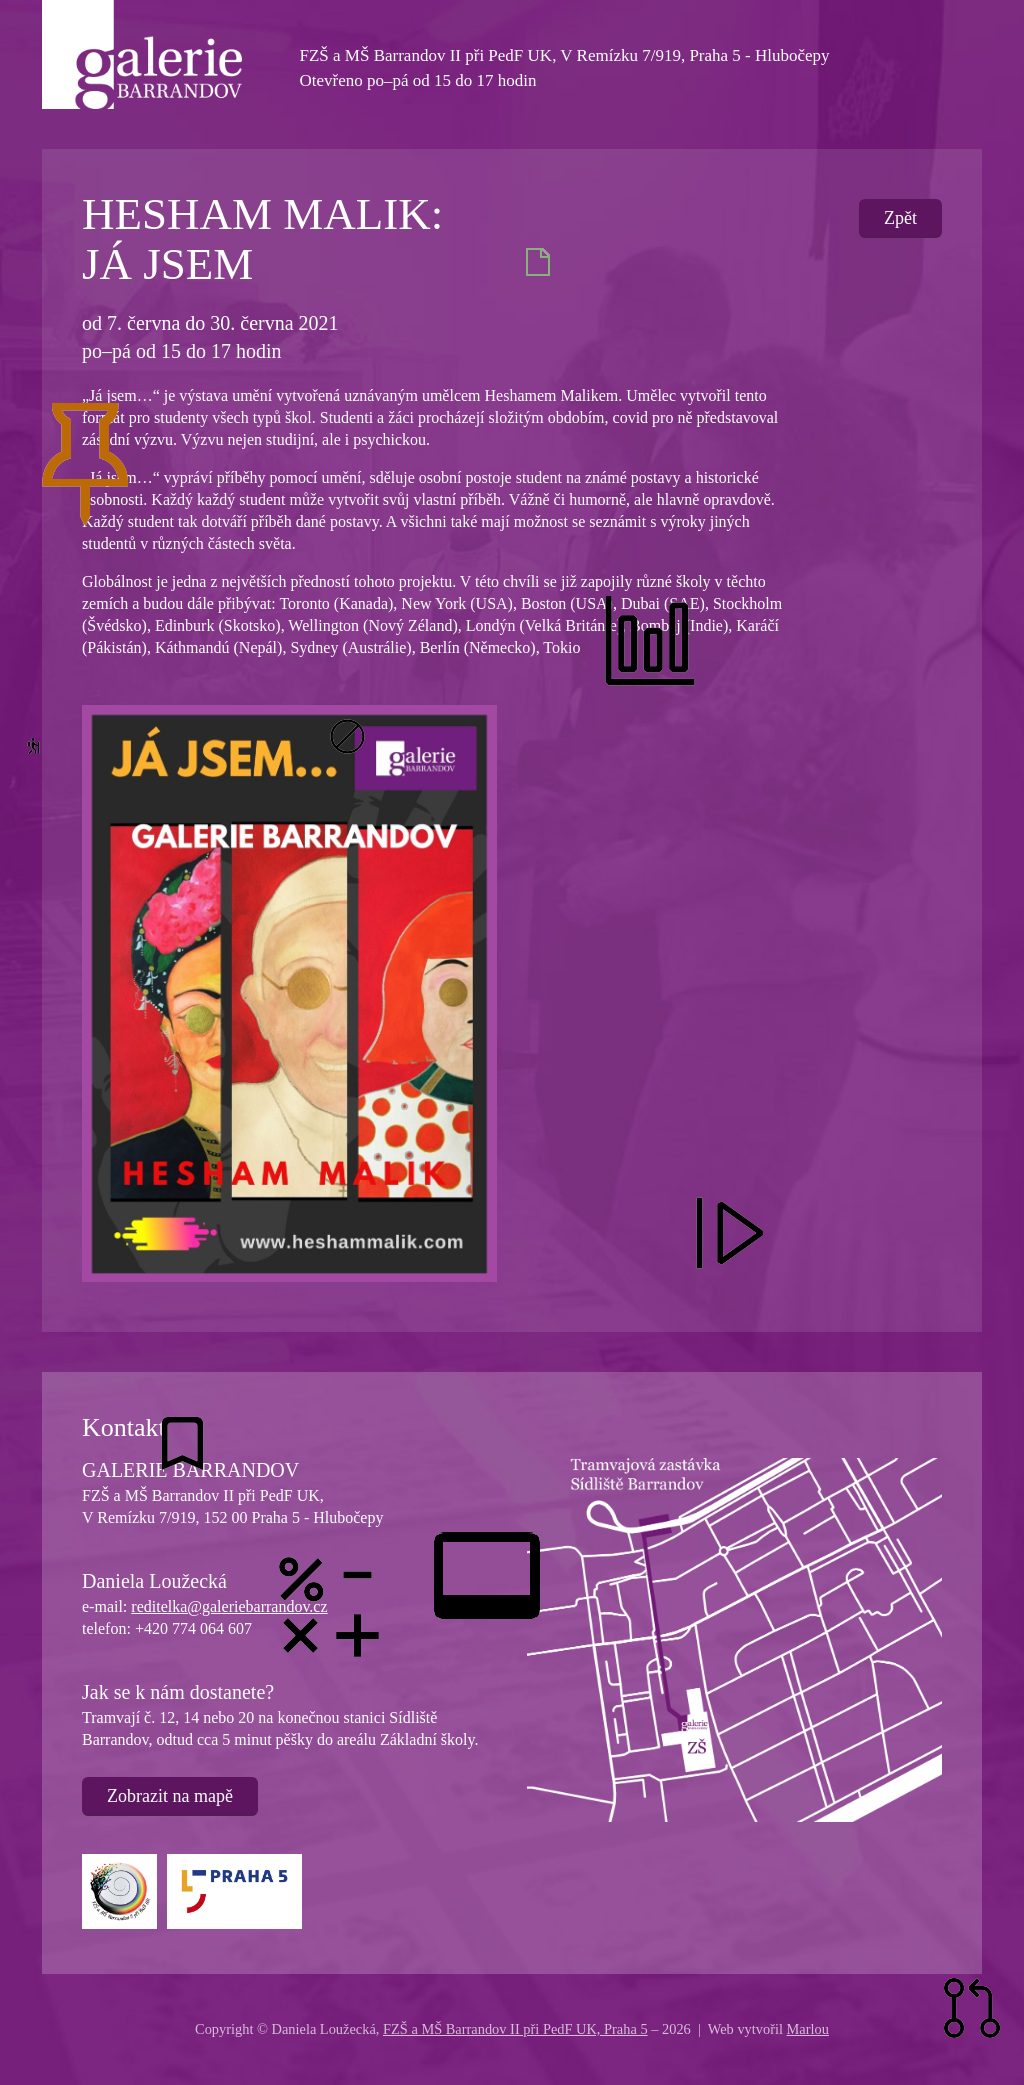 This screenshot has width=1024, height=2085. What do you see at coordinates (329, 1607) in the screenshot?
I see `indicates an operator symbol in code` at bounding box center [329, 1607].